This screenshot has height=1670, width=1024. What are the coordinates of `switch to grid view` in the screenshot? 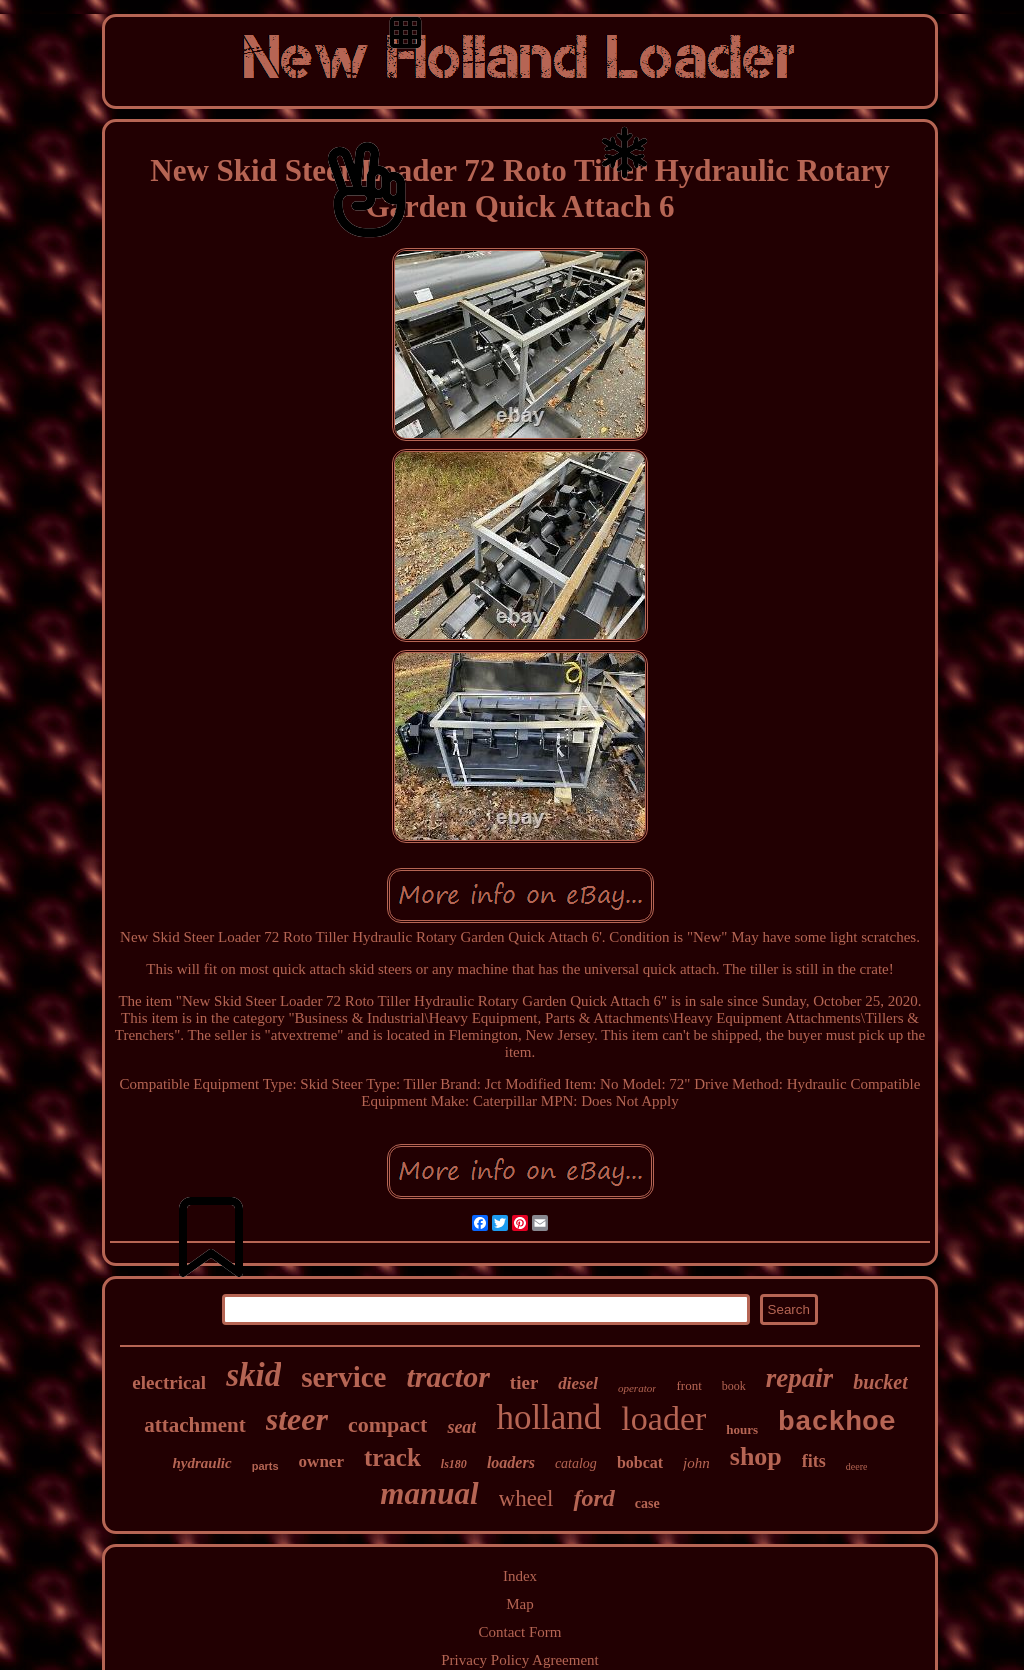 It's located at (405, 32).